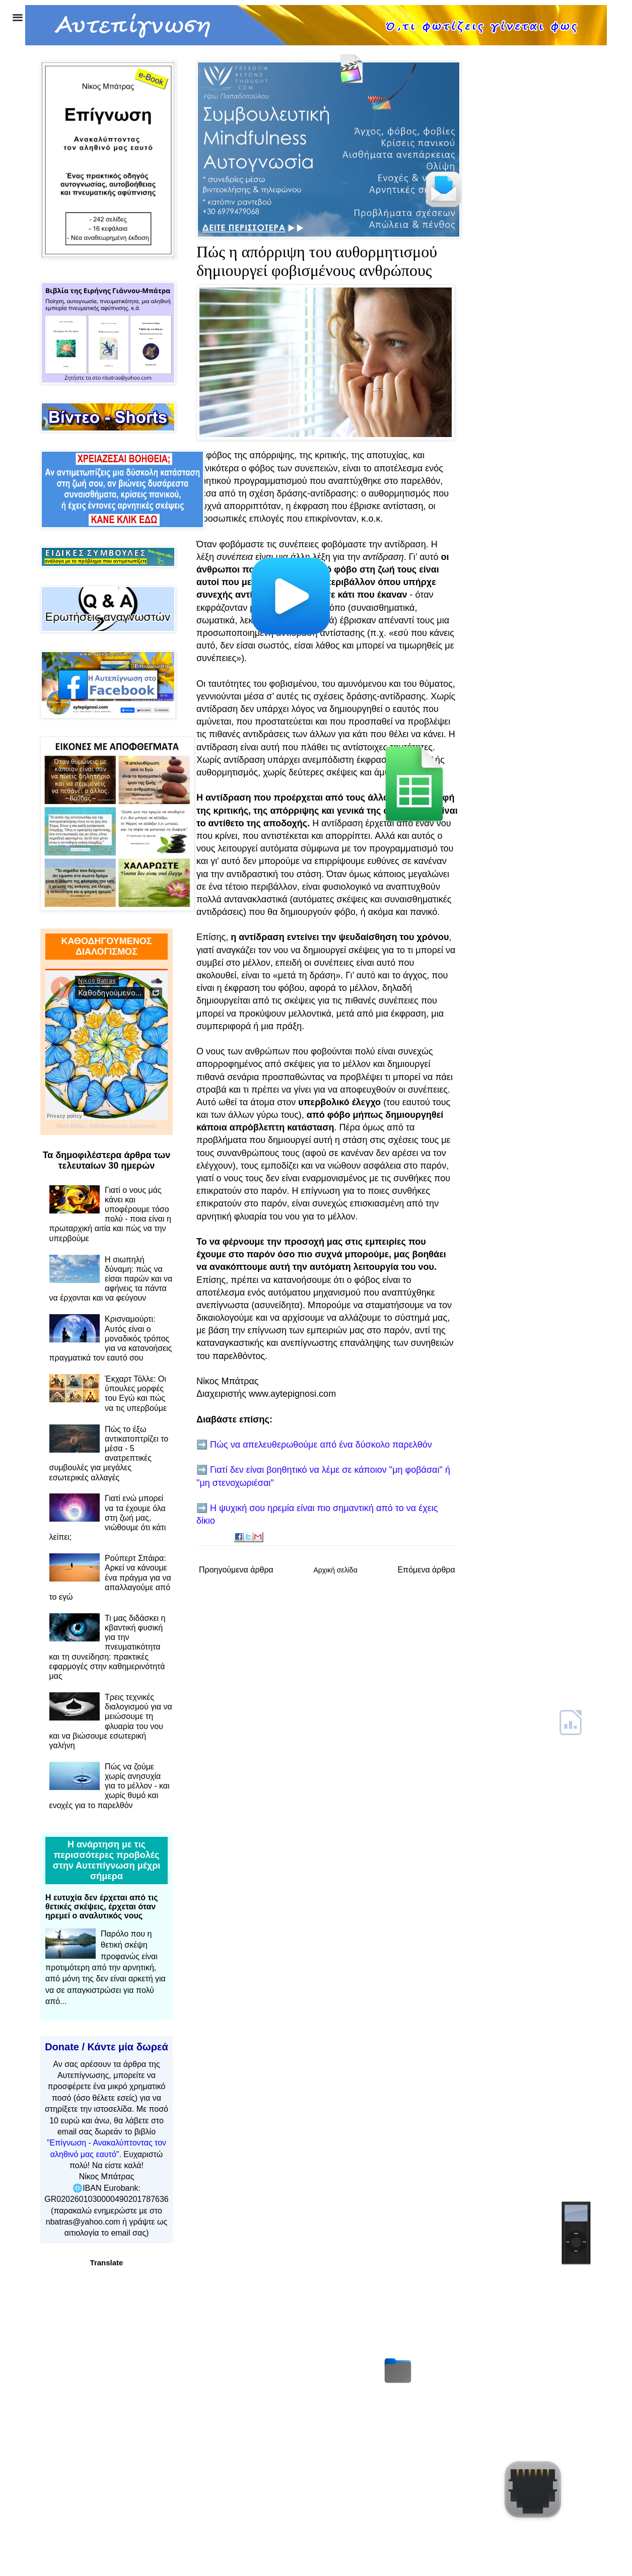  I want to click on open ethernet network preferences, so click(533, 2490).